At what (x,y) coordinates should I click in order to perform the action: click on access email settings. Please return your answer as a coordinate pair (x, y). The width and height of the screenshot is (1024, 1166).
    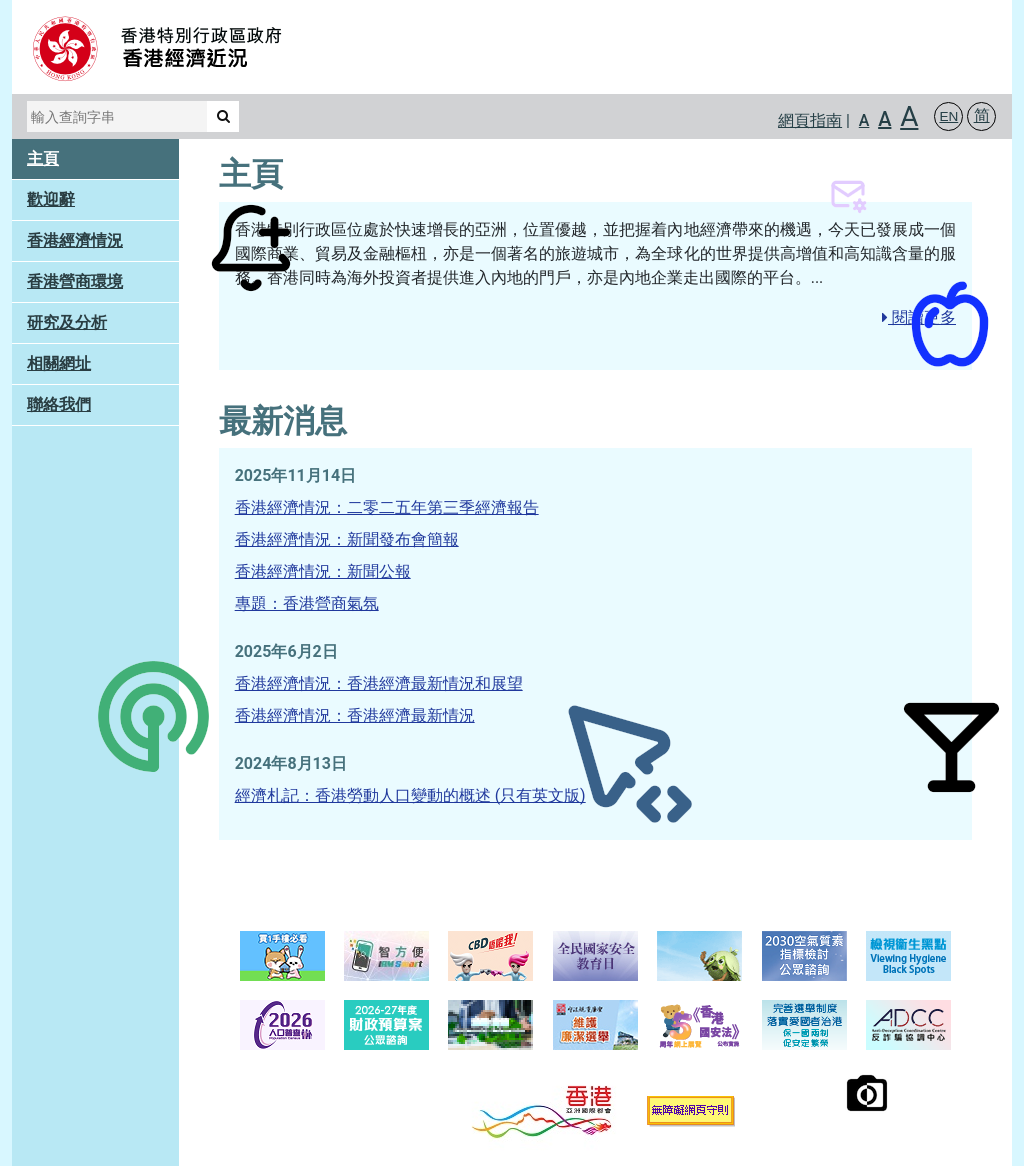
    Looking at the image, I should click on (848, 194).